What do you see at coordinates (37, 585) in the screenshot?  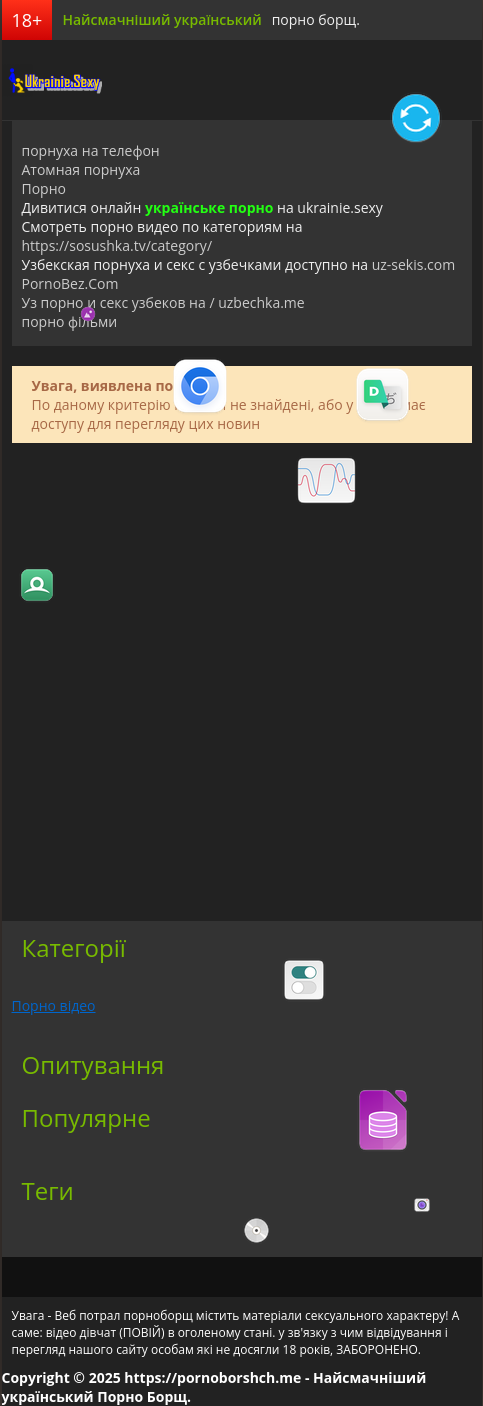 I see `open renderdoc graphics debugging application` at bounding box center [37, 585].